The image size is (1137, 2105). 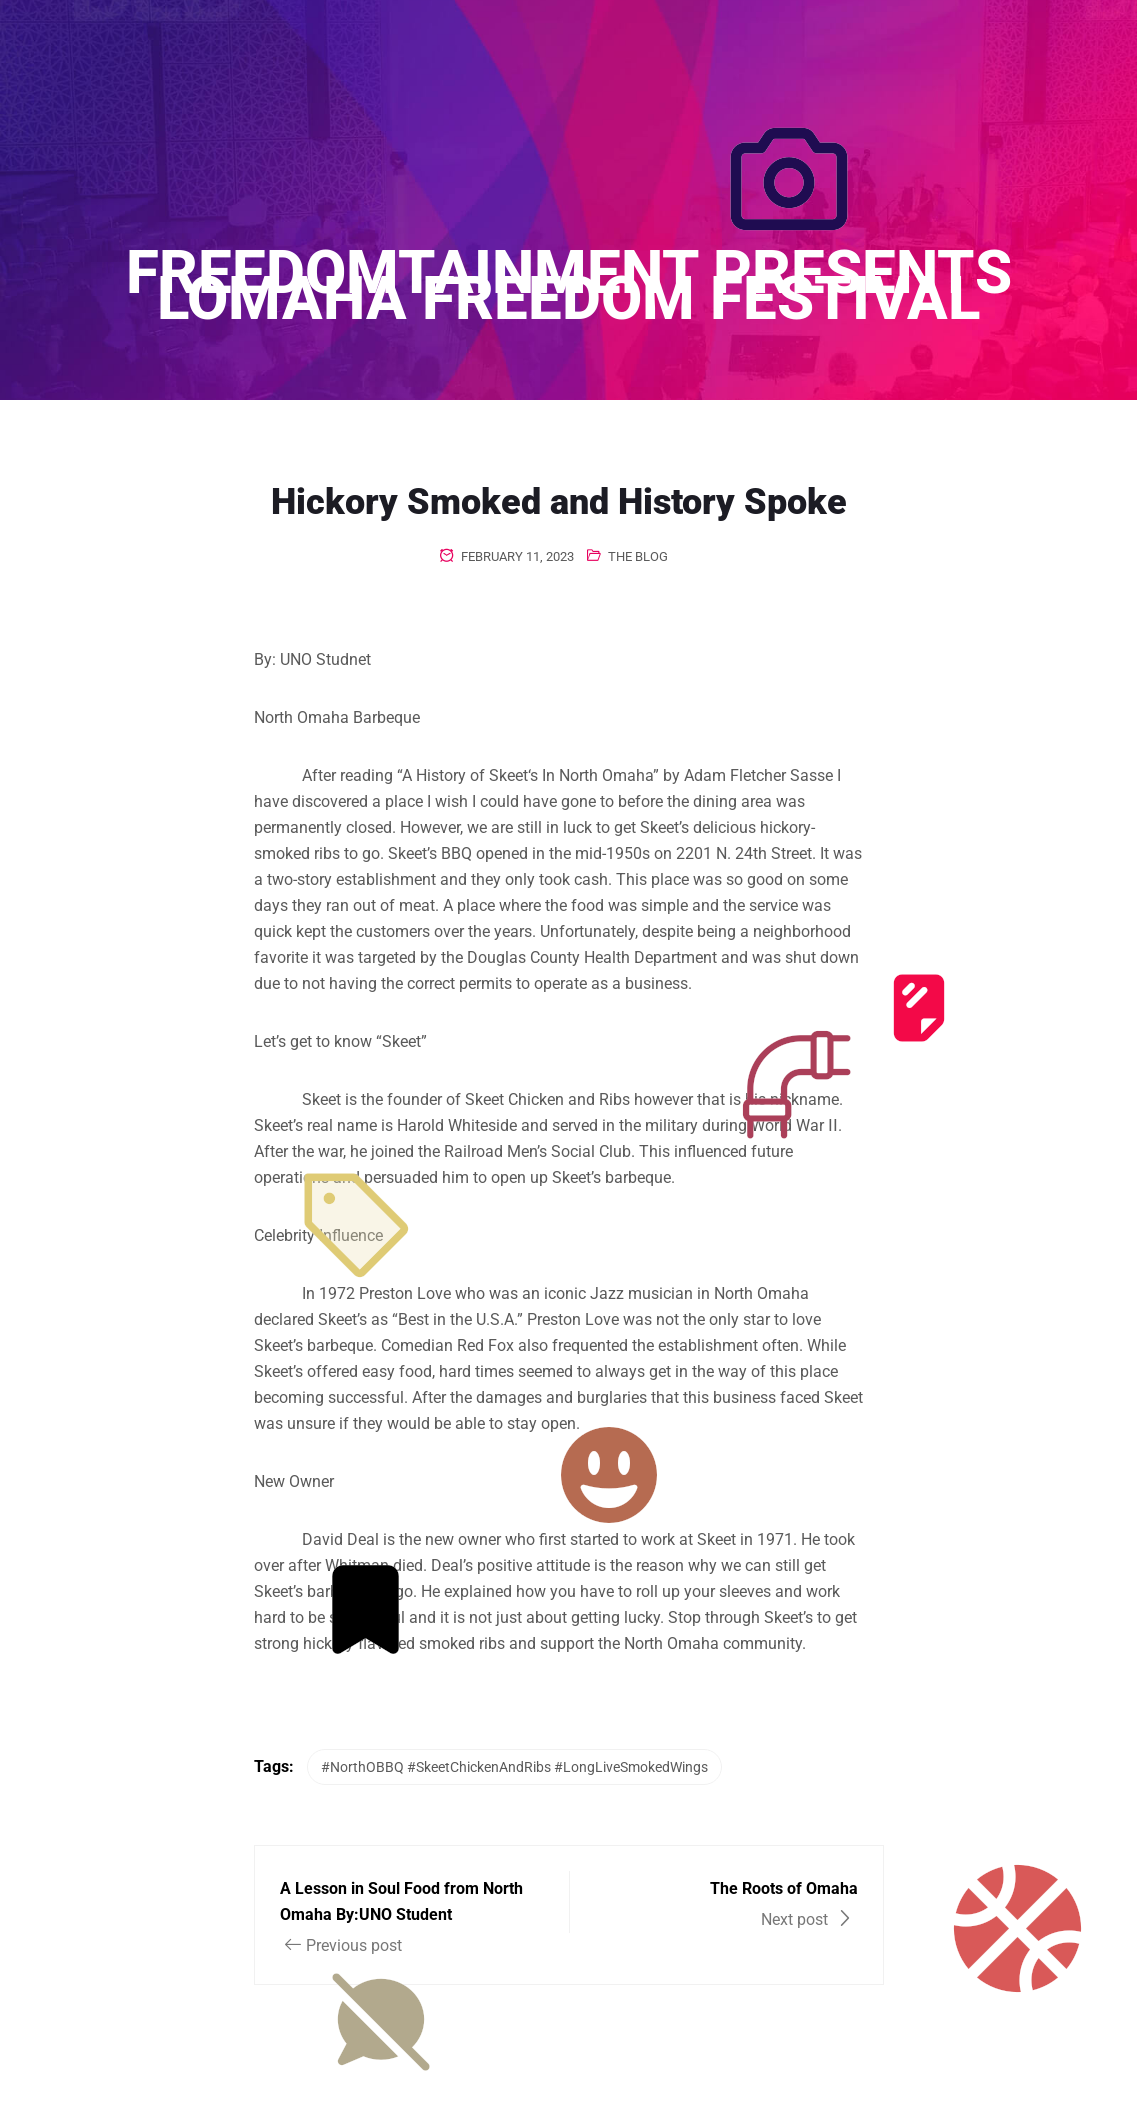 What do you see at coordinates (919, 1008) in the screenshot?
I see `view or access plastic sheet material` at bounding box center [919, 1008].